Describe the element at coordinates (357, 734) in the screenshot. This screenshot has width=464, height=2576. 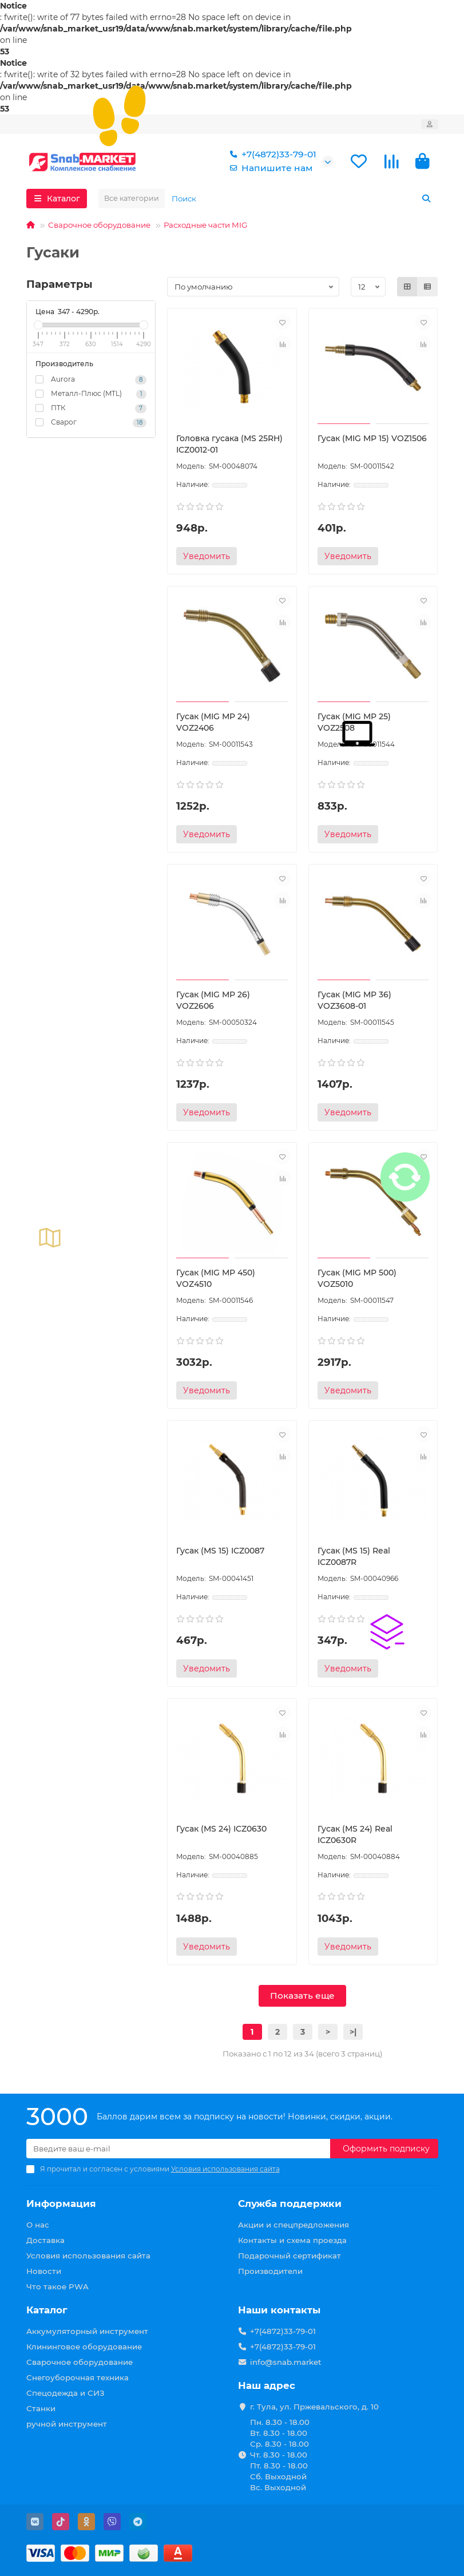
I see `access mac or laptop-specific settings` at that location.